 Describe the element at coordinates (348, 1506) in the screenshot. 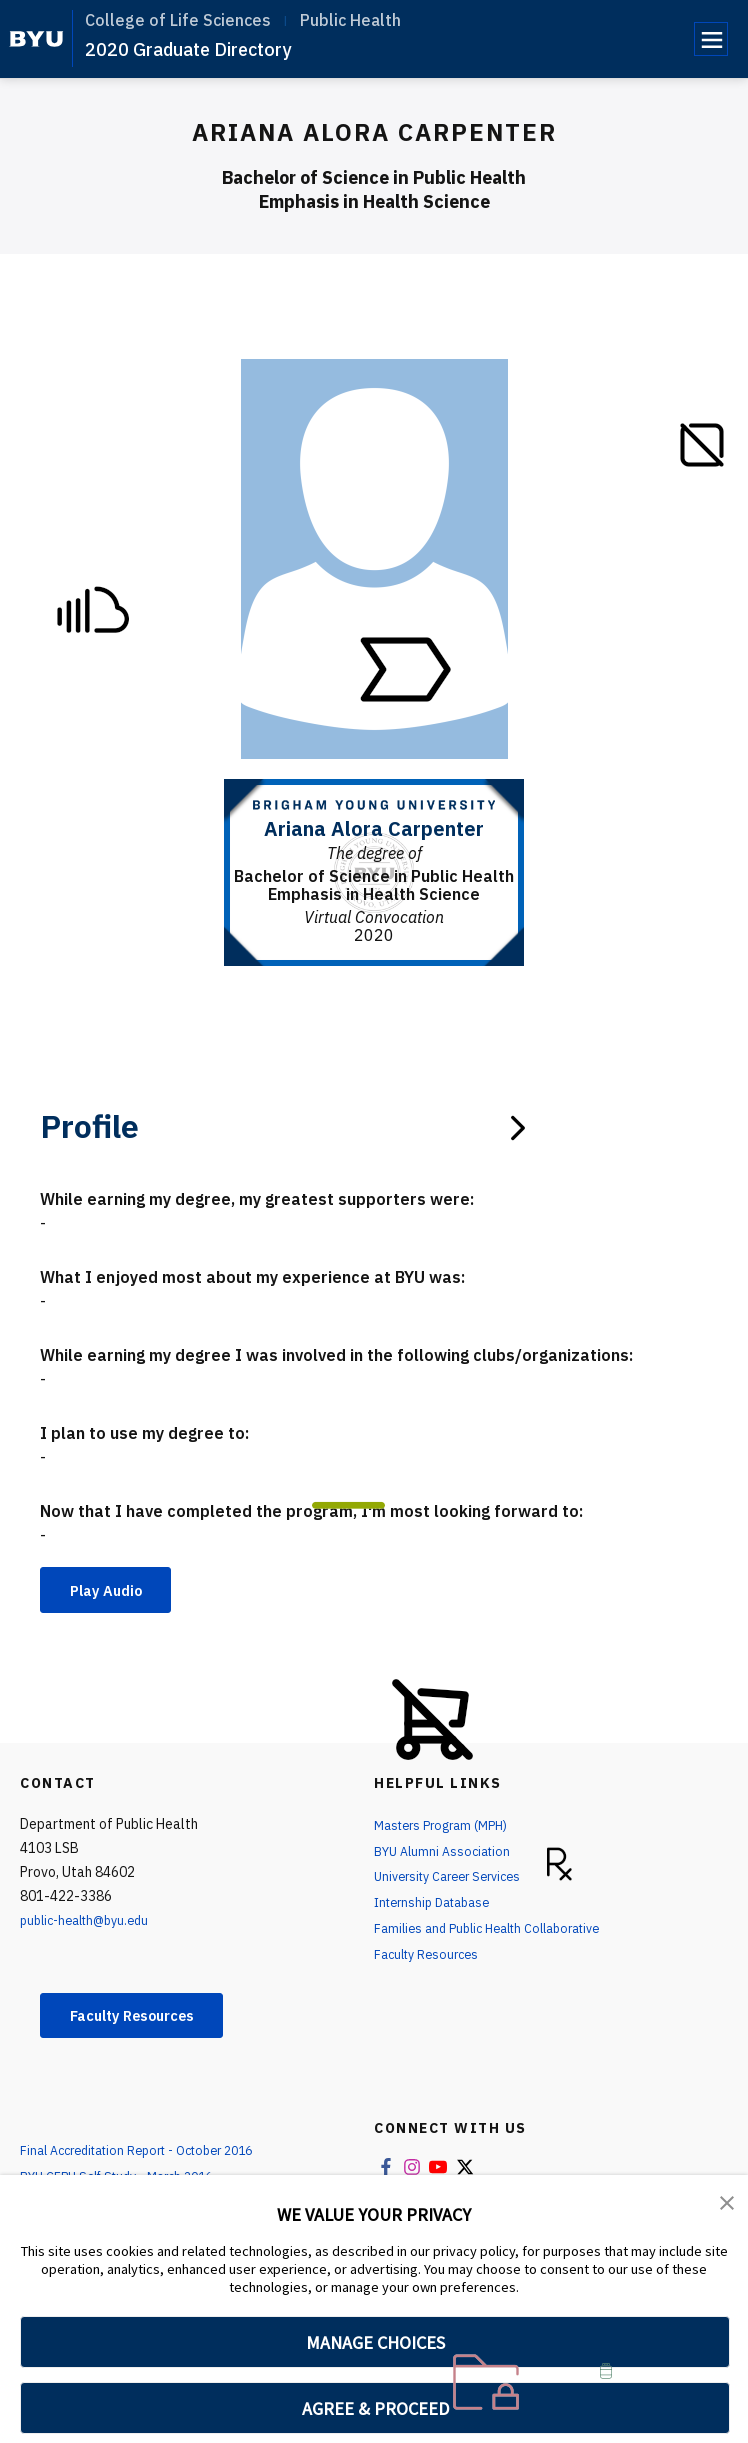

I see `insert a horizontal divider line` at that location.